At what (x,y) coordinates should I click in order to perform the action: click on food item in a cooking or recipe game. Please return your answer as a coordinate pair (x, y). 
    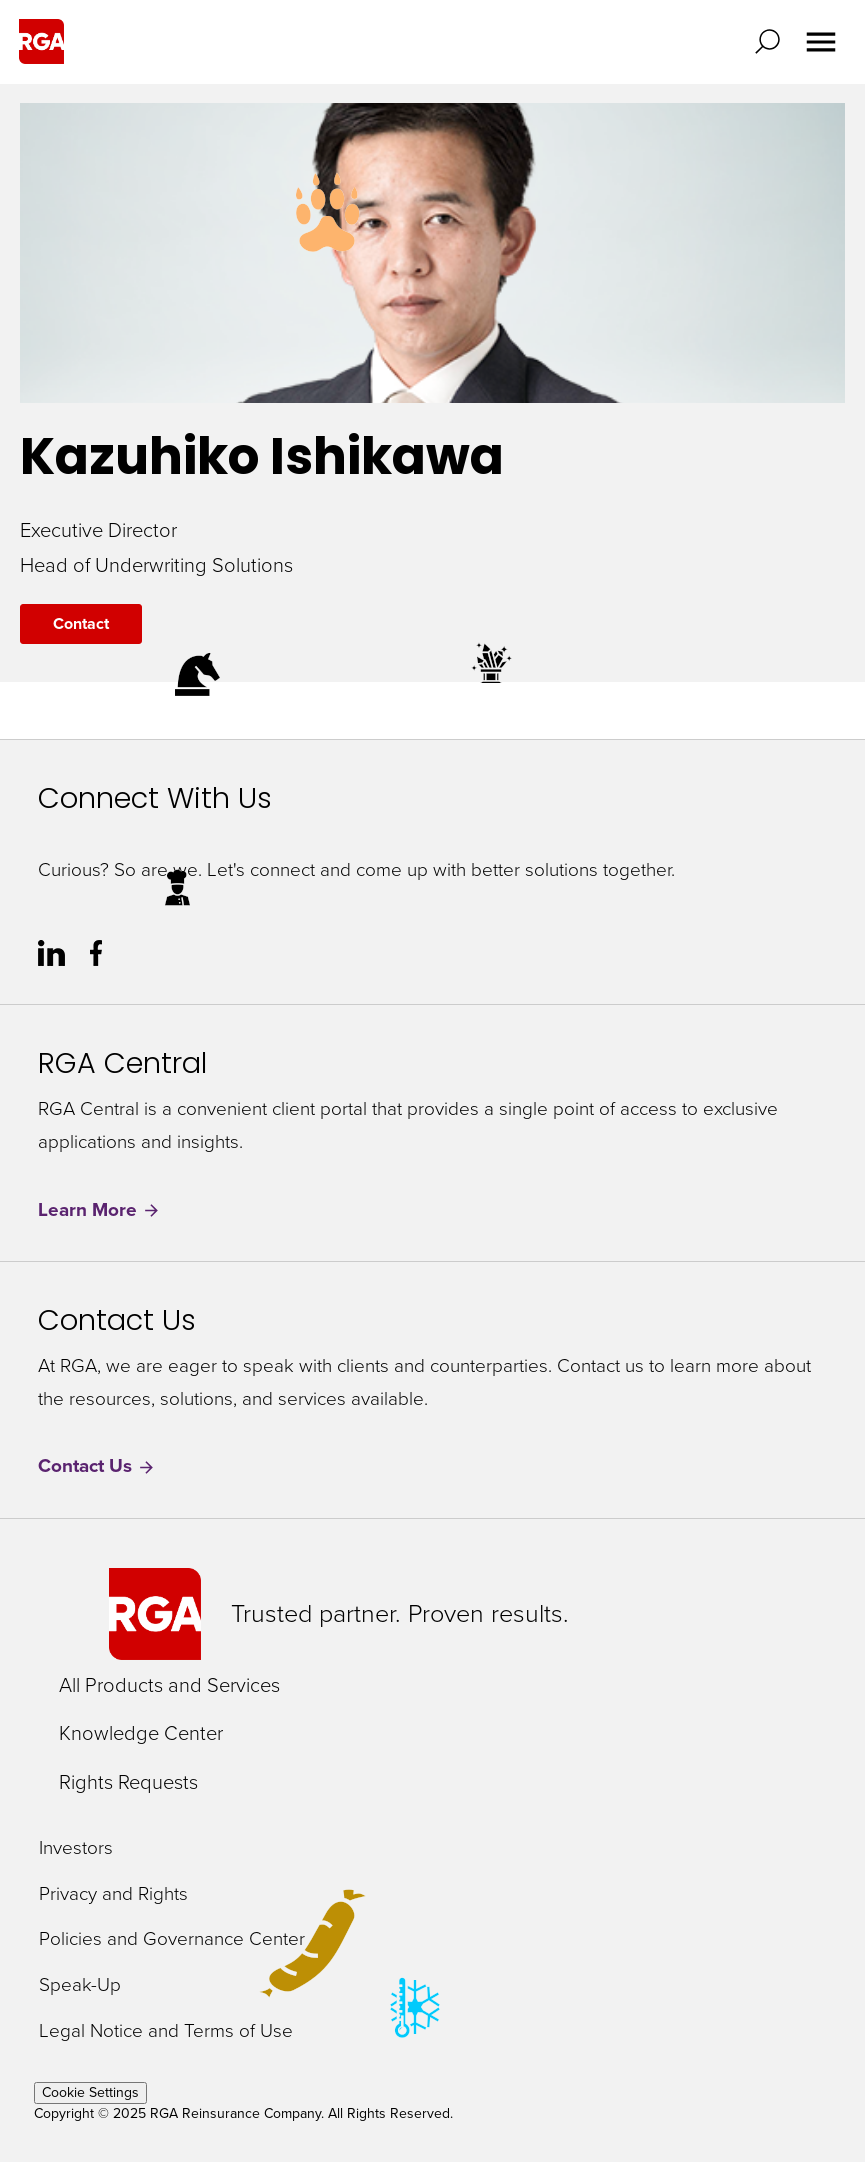
    Looking at the image, I should click on (312, 1943).